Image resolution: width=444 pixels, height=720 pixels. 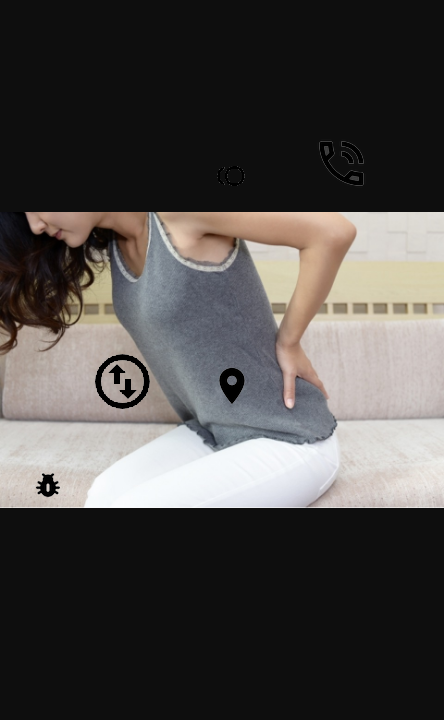 I want to click on swap or reorder items vertically, so click(x=122, y=381).